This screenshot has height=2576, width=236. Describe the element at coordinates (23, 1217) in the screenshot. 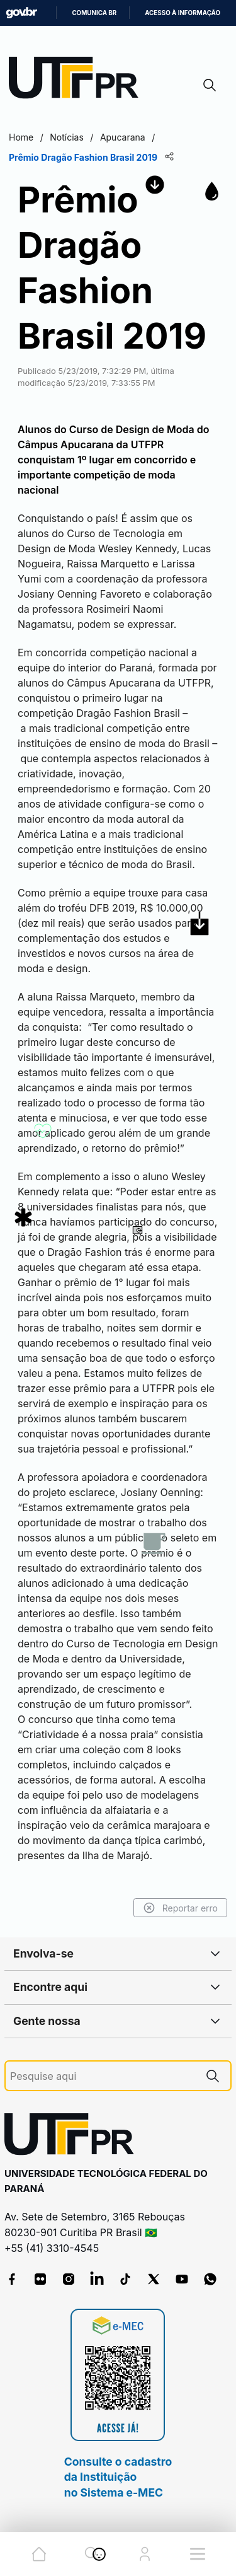

I see `access medical or health-related features` at that location.